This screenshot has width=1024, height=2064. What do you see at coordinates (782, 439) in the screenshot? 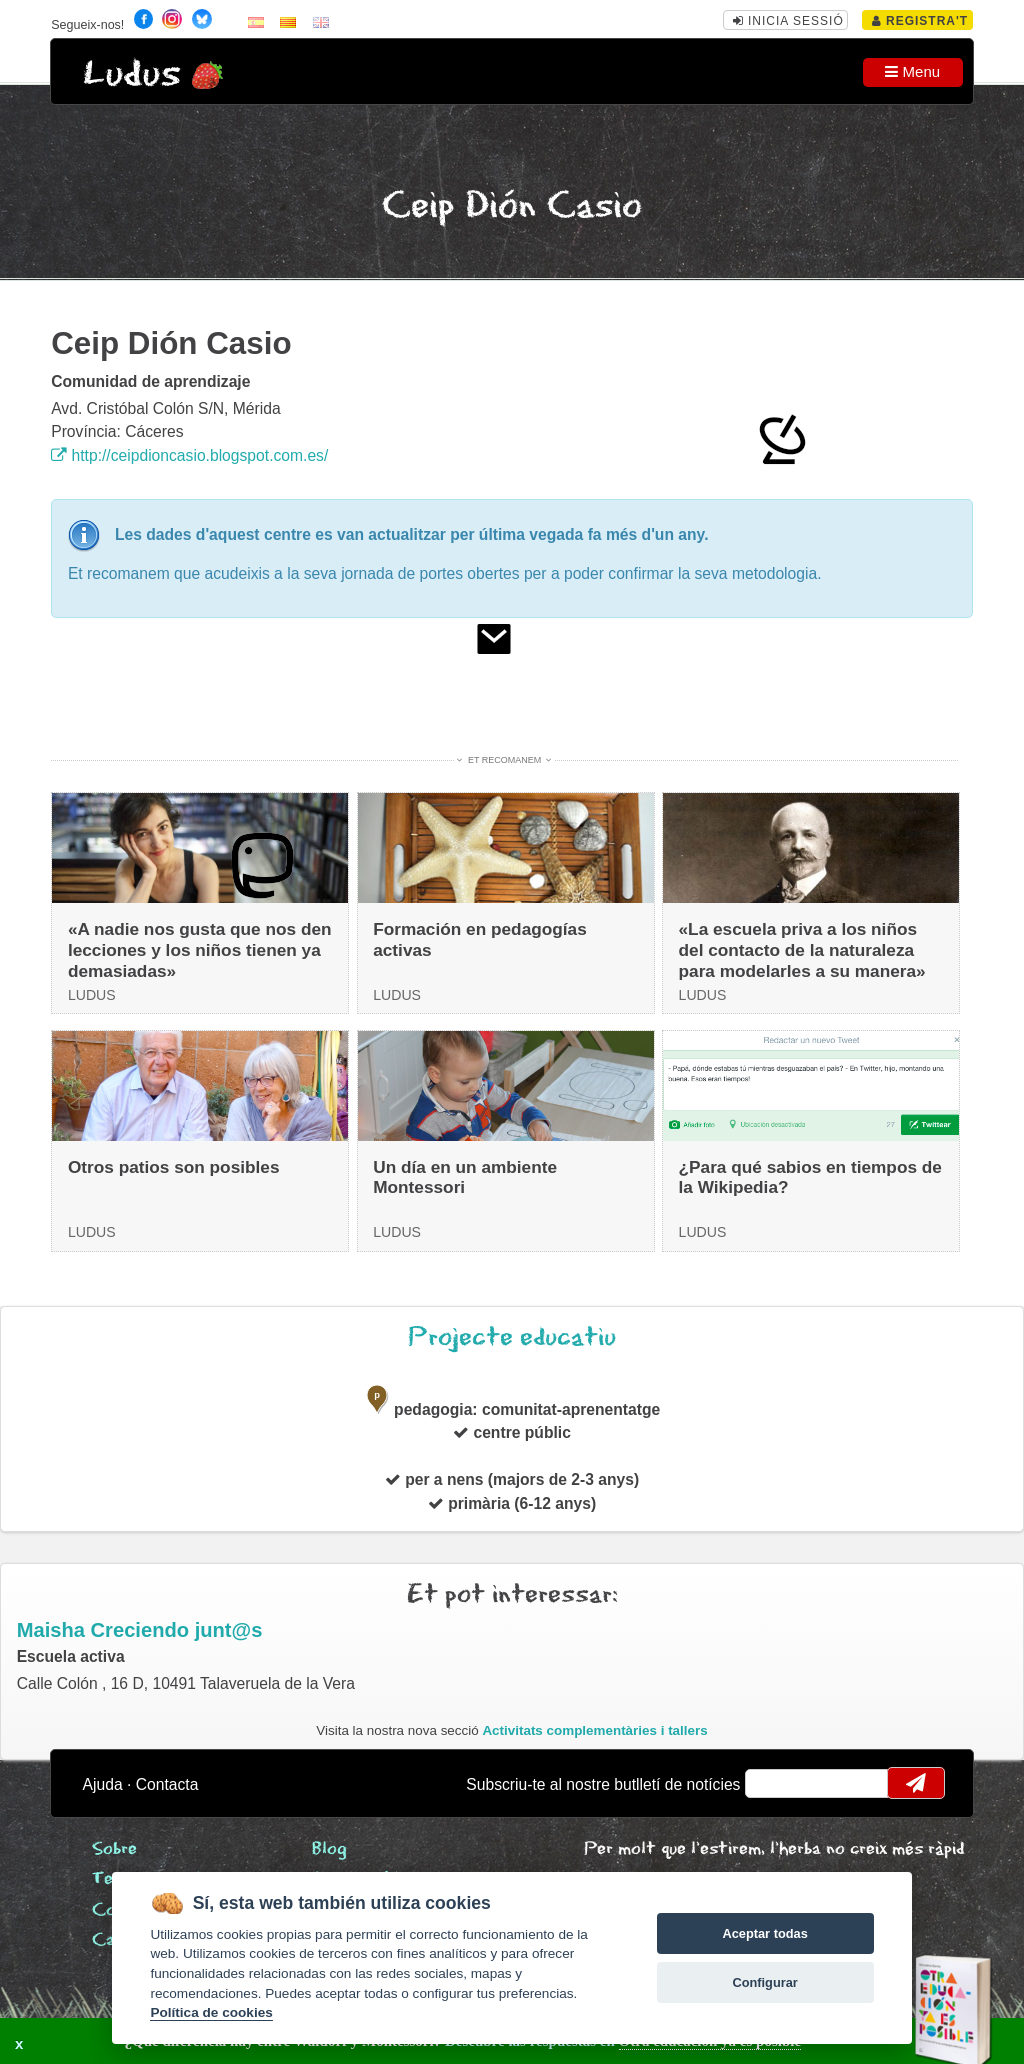
I see `access radar or scanning functionality` at bounding box center [782, 439].